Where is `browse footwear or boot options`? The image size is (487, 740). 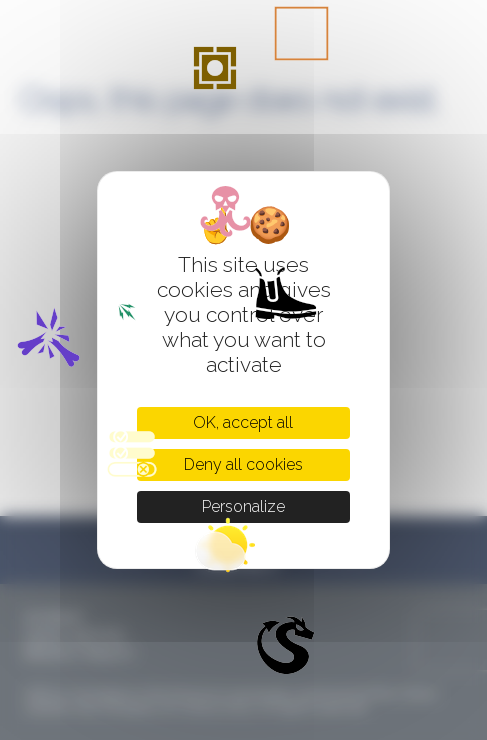 browse footwear or boot options is located at coordinates (285, 290).